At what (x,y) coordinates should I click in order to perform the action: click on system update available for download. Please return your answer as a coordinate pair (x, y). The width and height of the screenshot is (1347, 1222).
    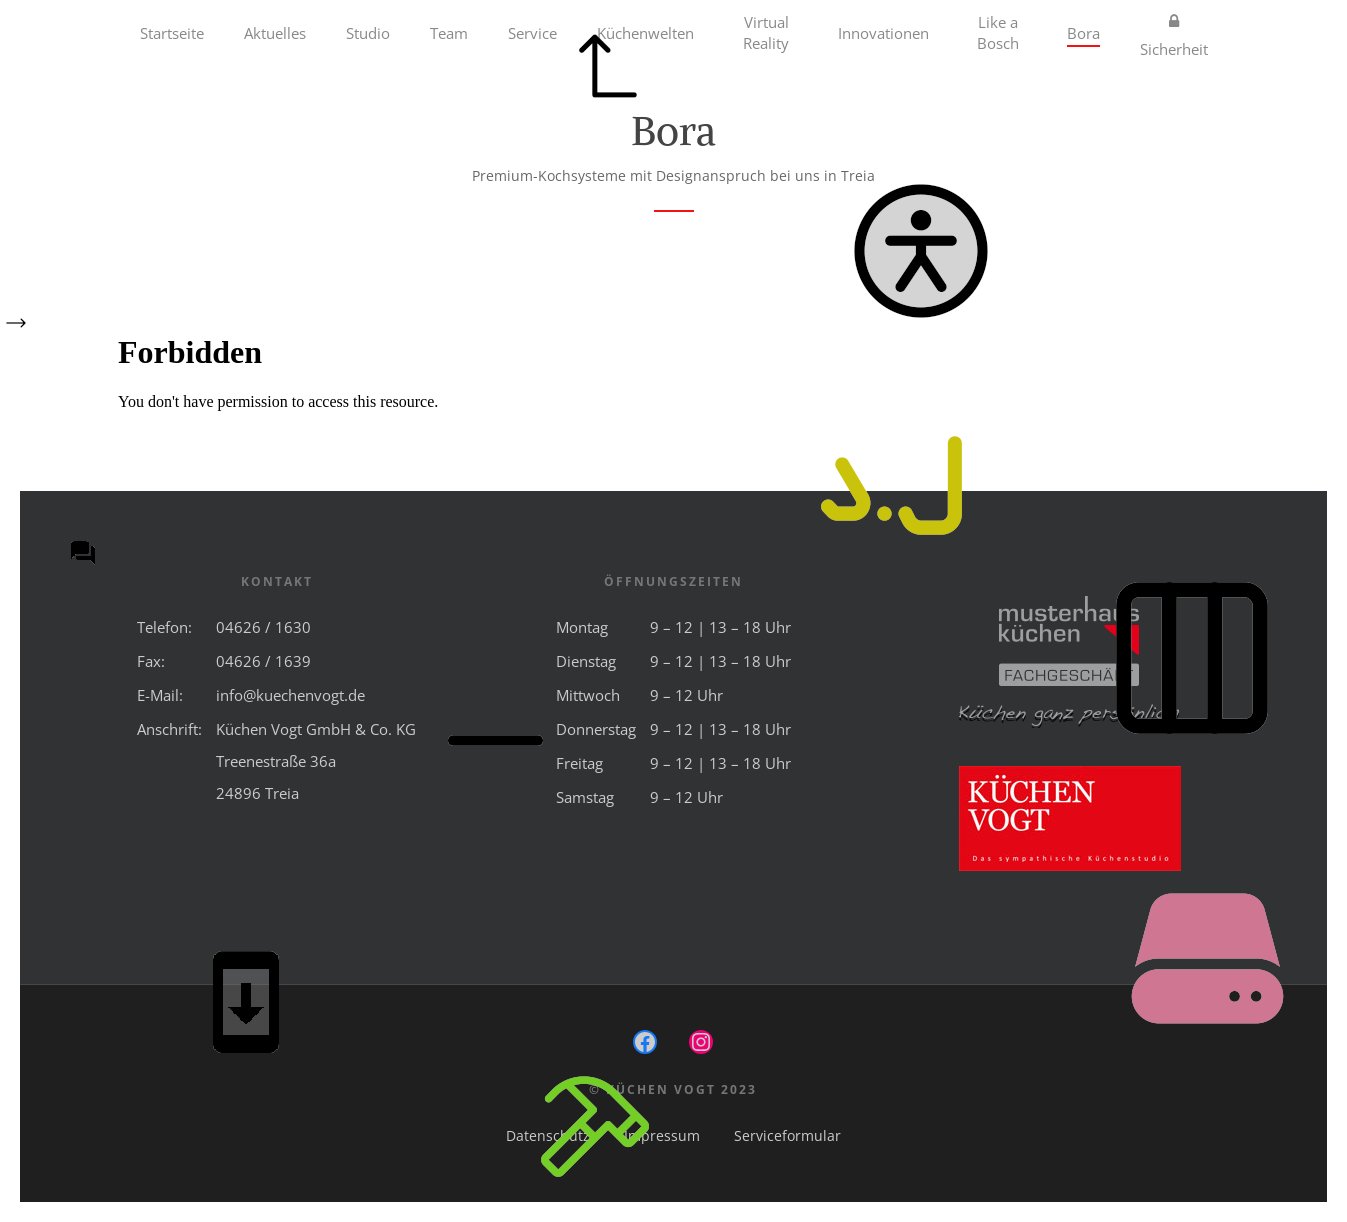
    Looking at the image, I should click on (246, 1002).